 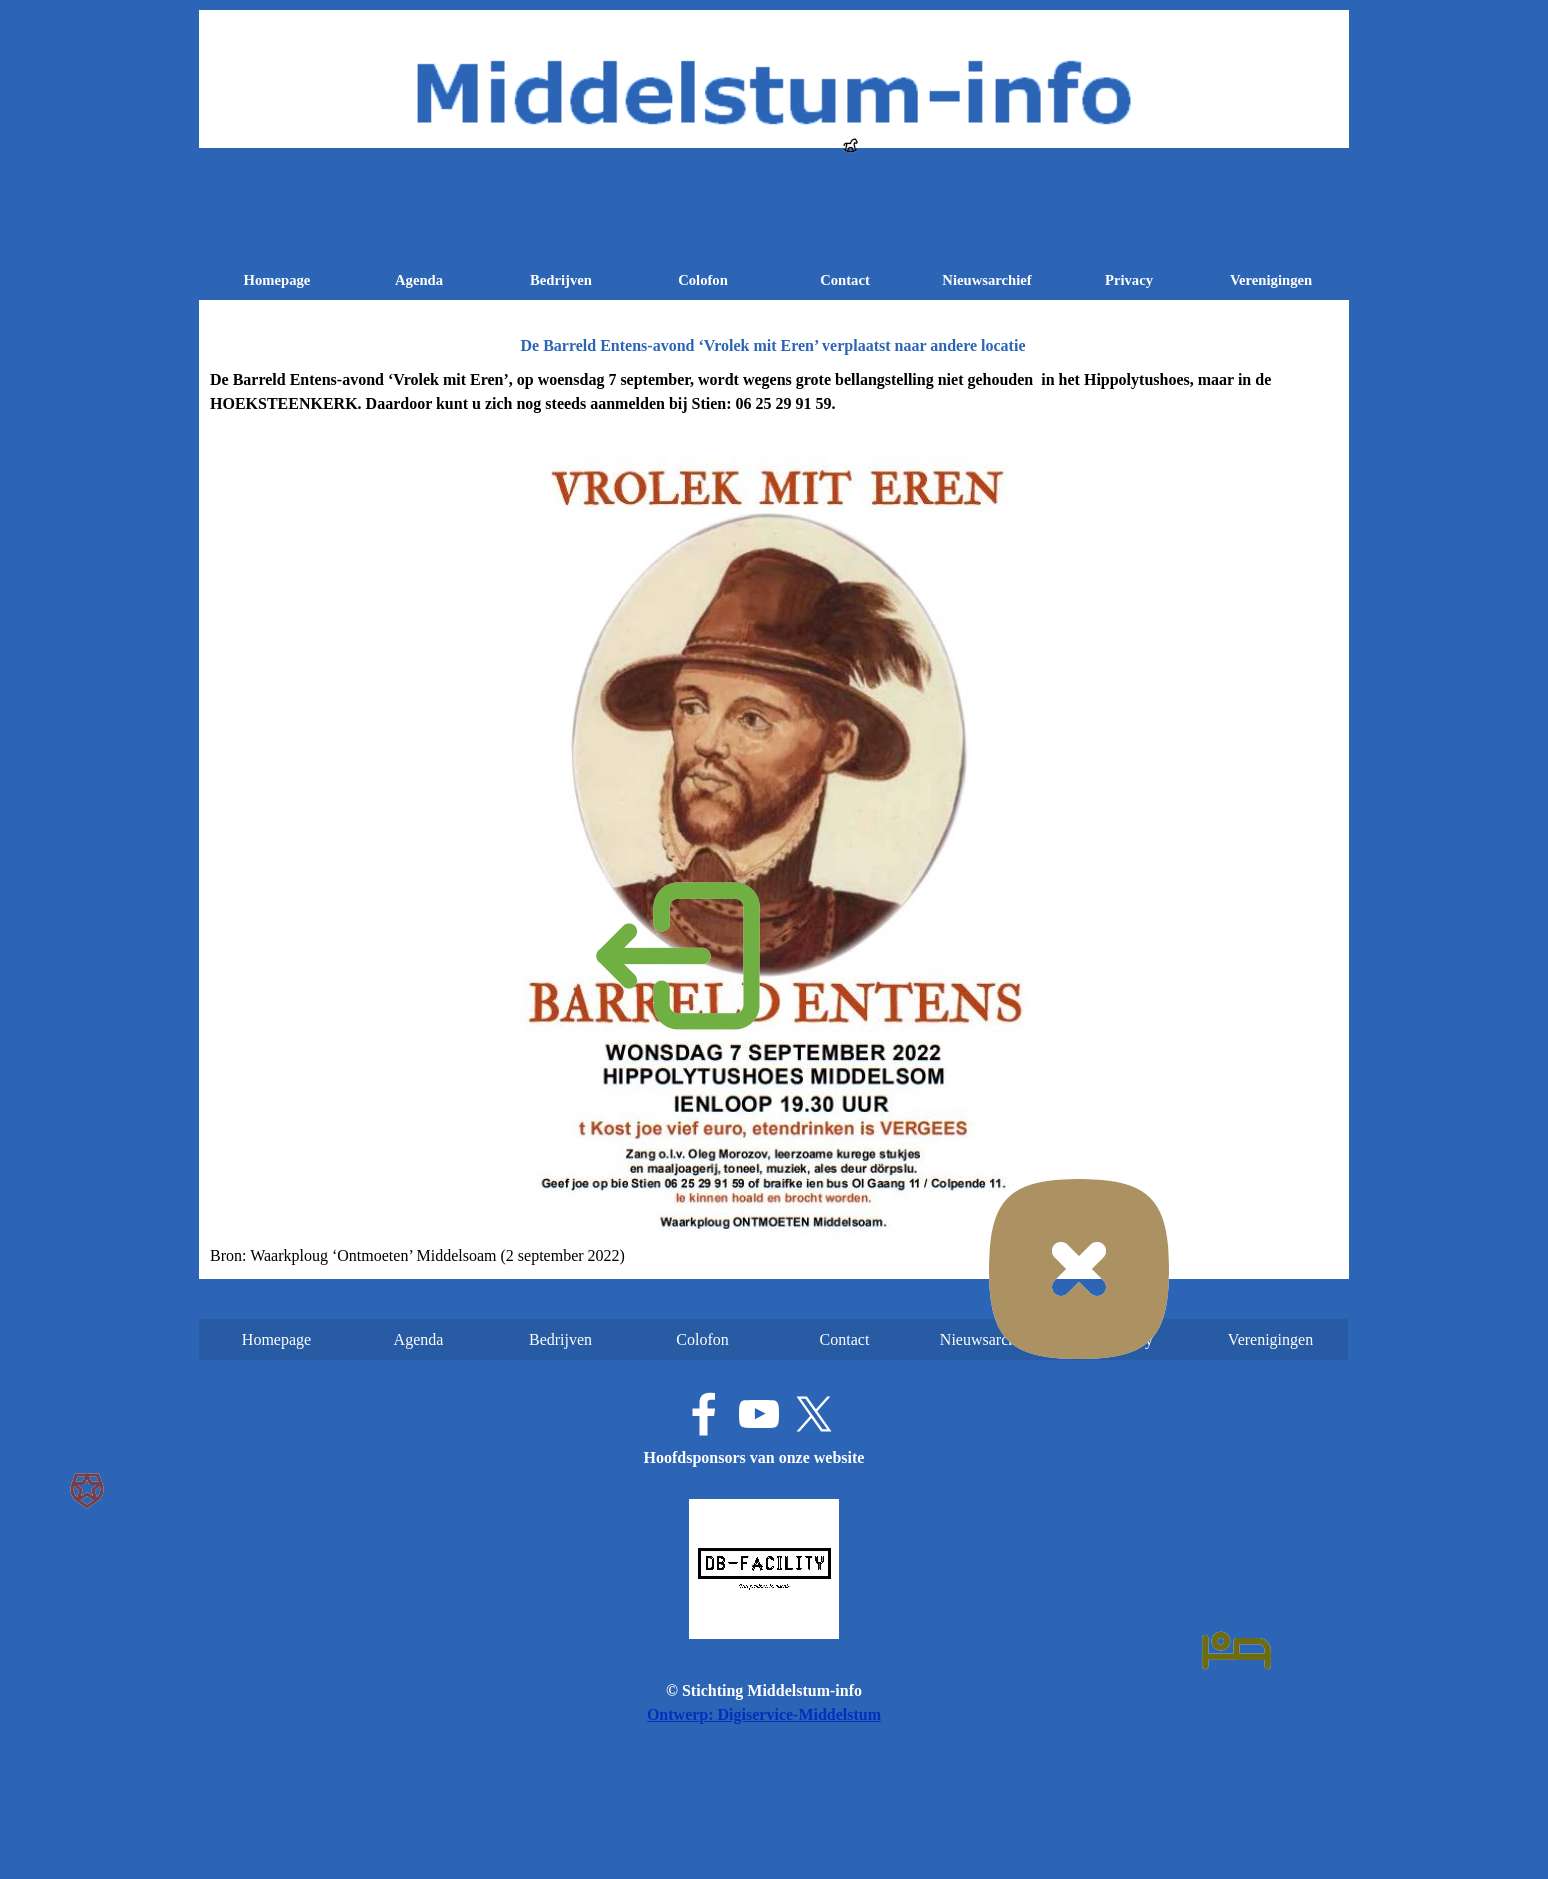 I want to click on view accommodation or hotel options, so click(x=1236, y=1650).